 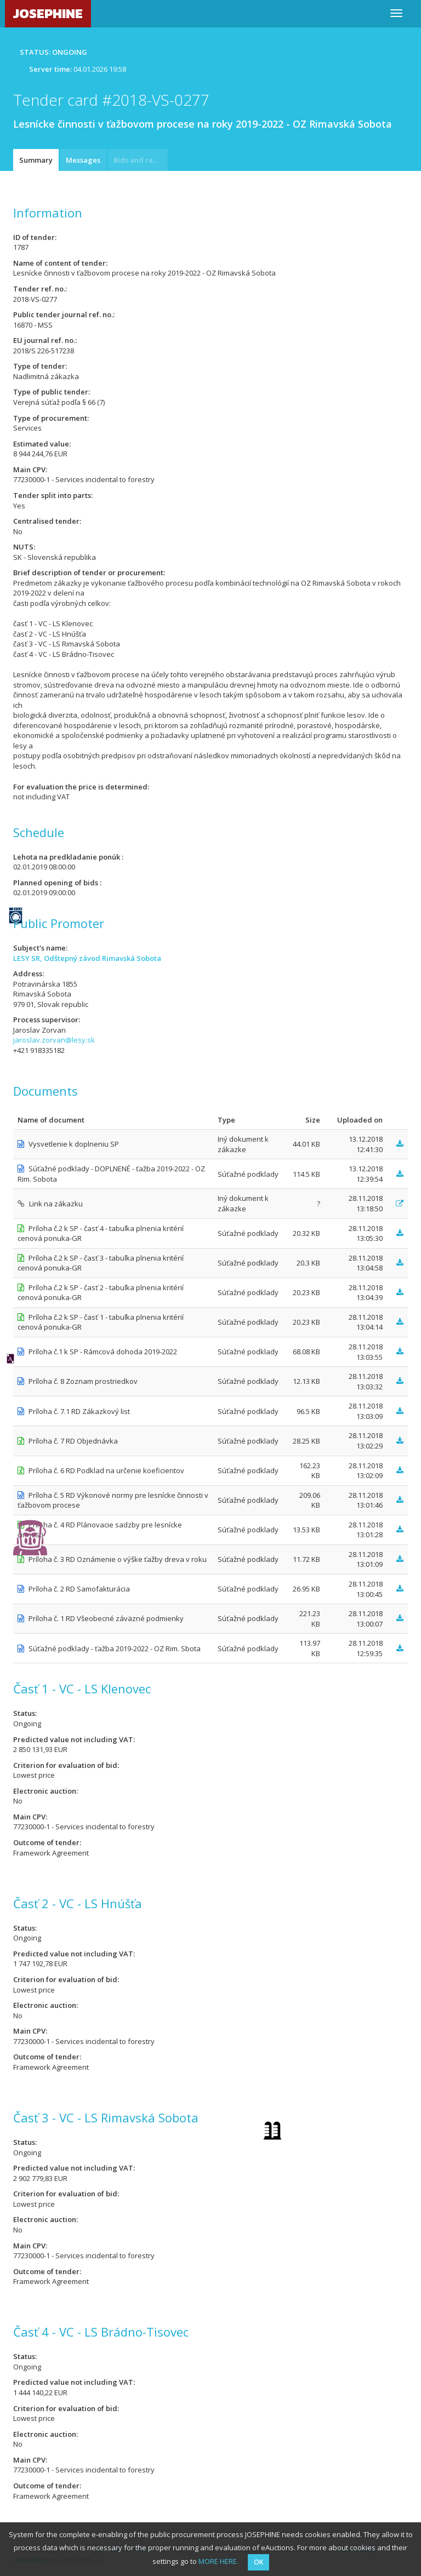 I want to click on indicates hazardous material or contamination zone, so click(x=30, y=1537).